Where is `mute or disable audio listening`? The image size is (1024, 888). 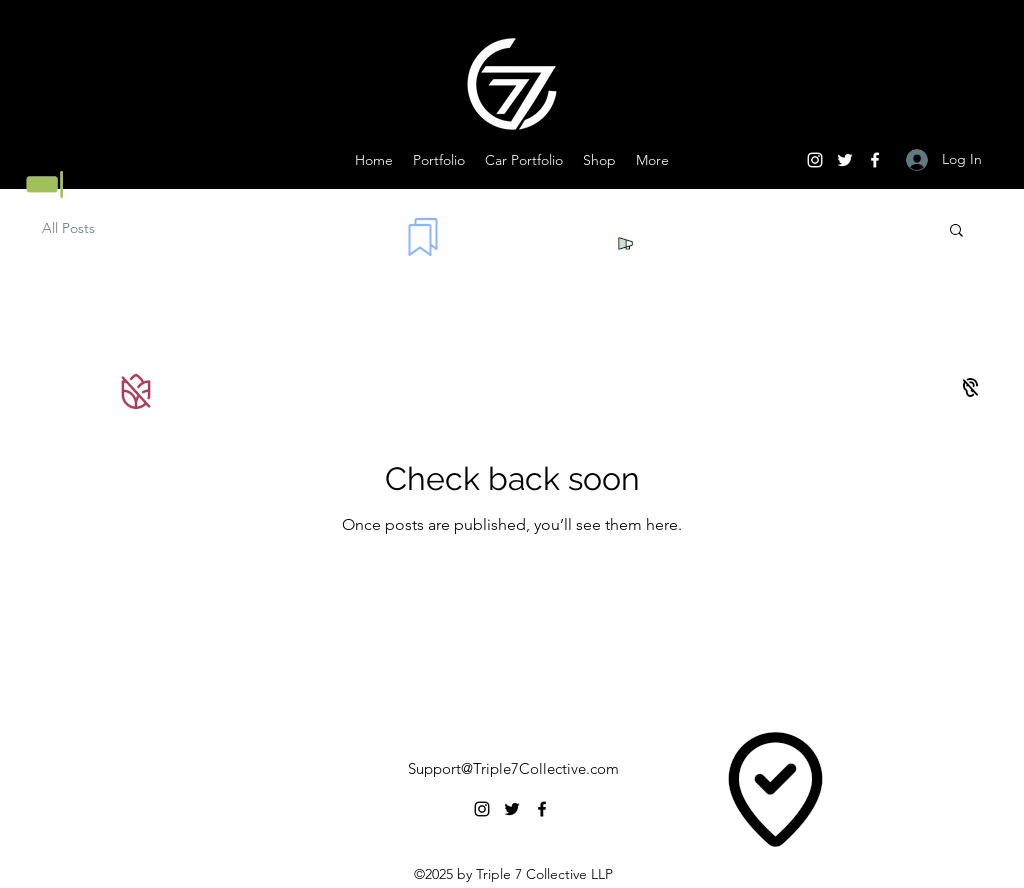 mute or disable audio listening is located at coordinates (970, 387).